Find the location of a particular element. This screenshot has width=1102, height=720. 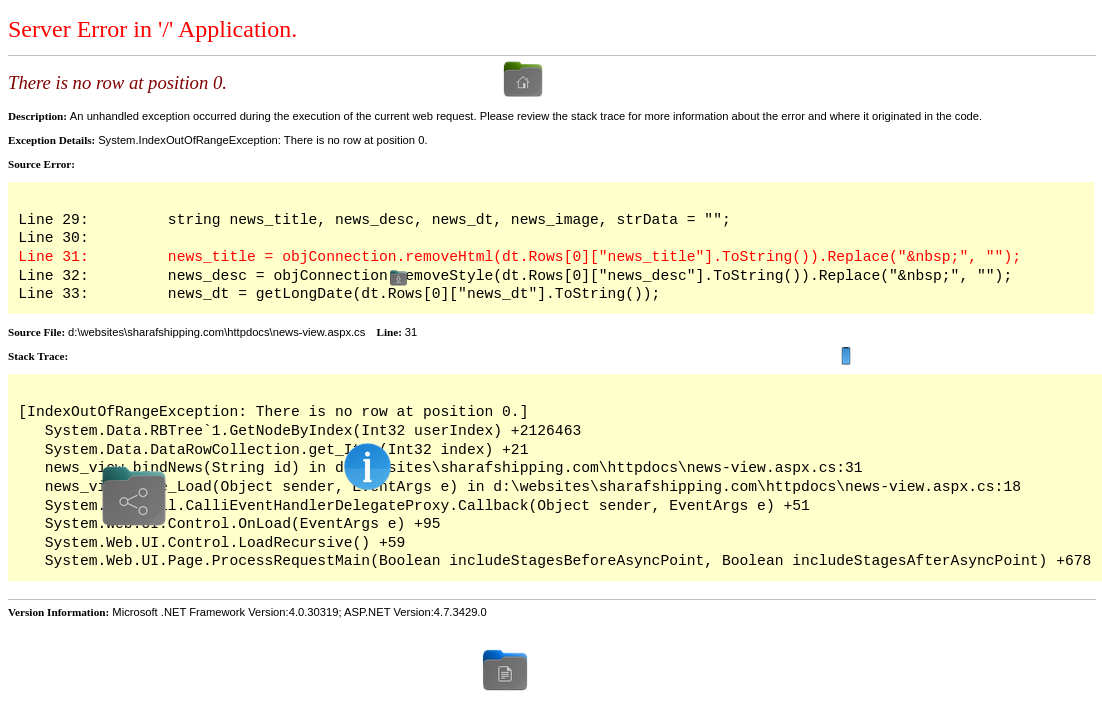

access your public shared folder is located at coordinates (134, 496).